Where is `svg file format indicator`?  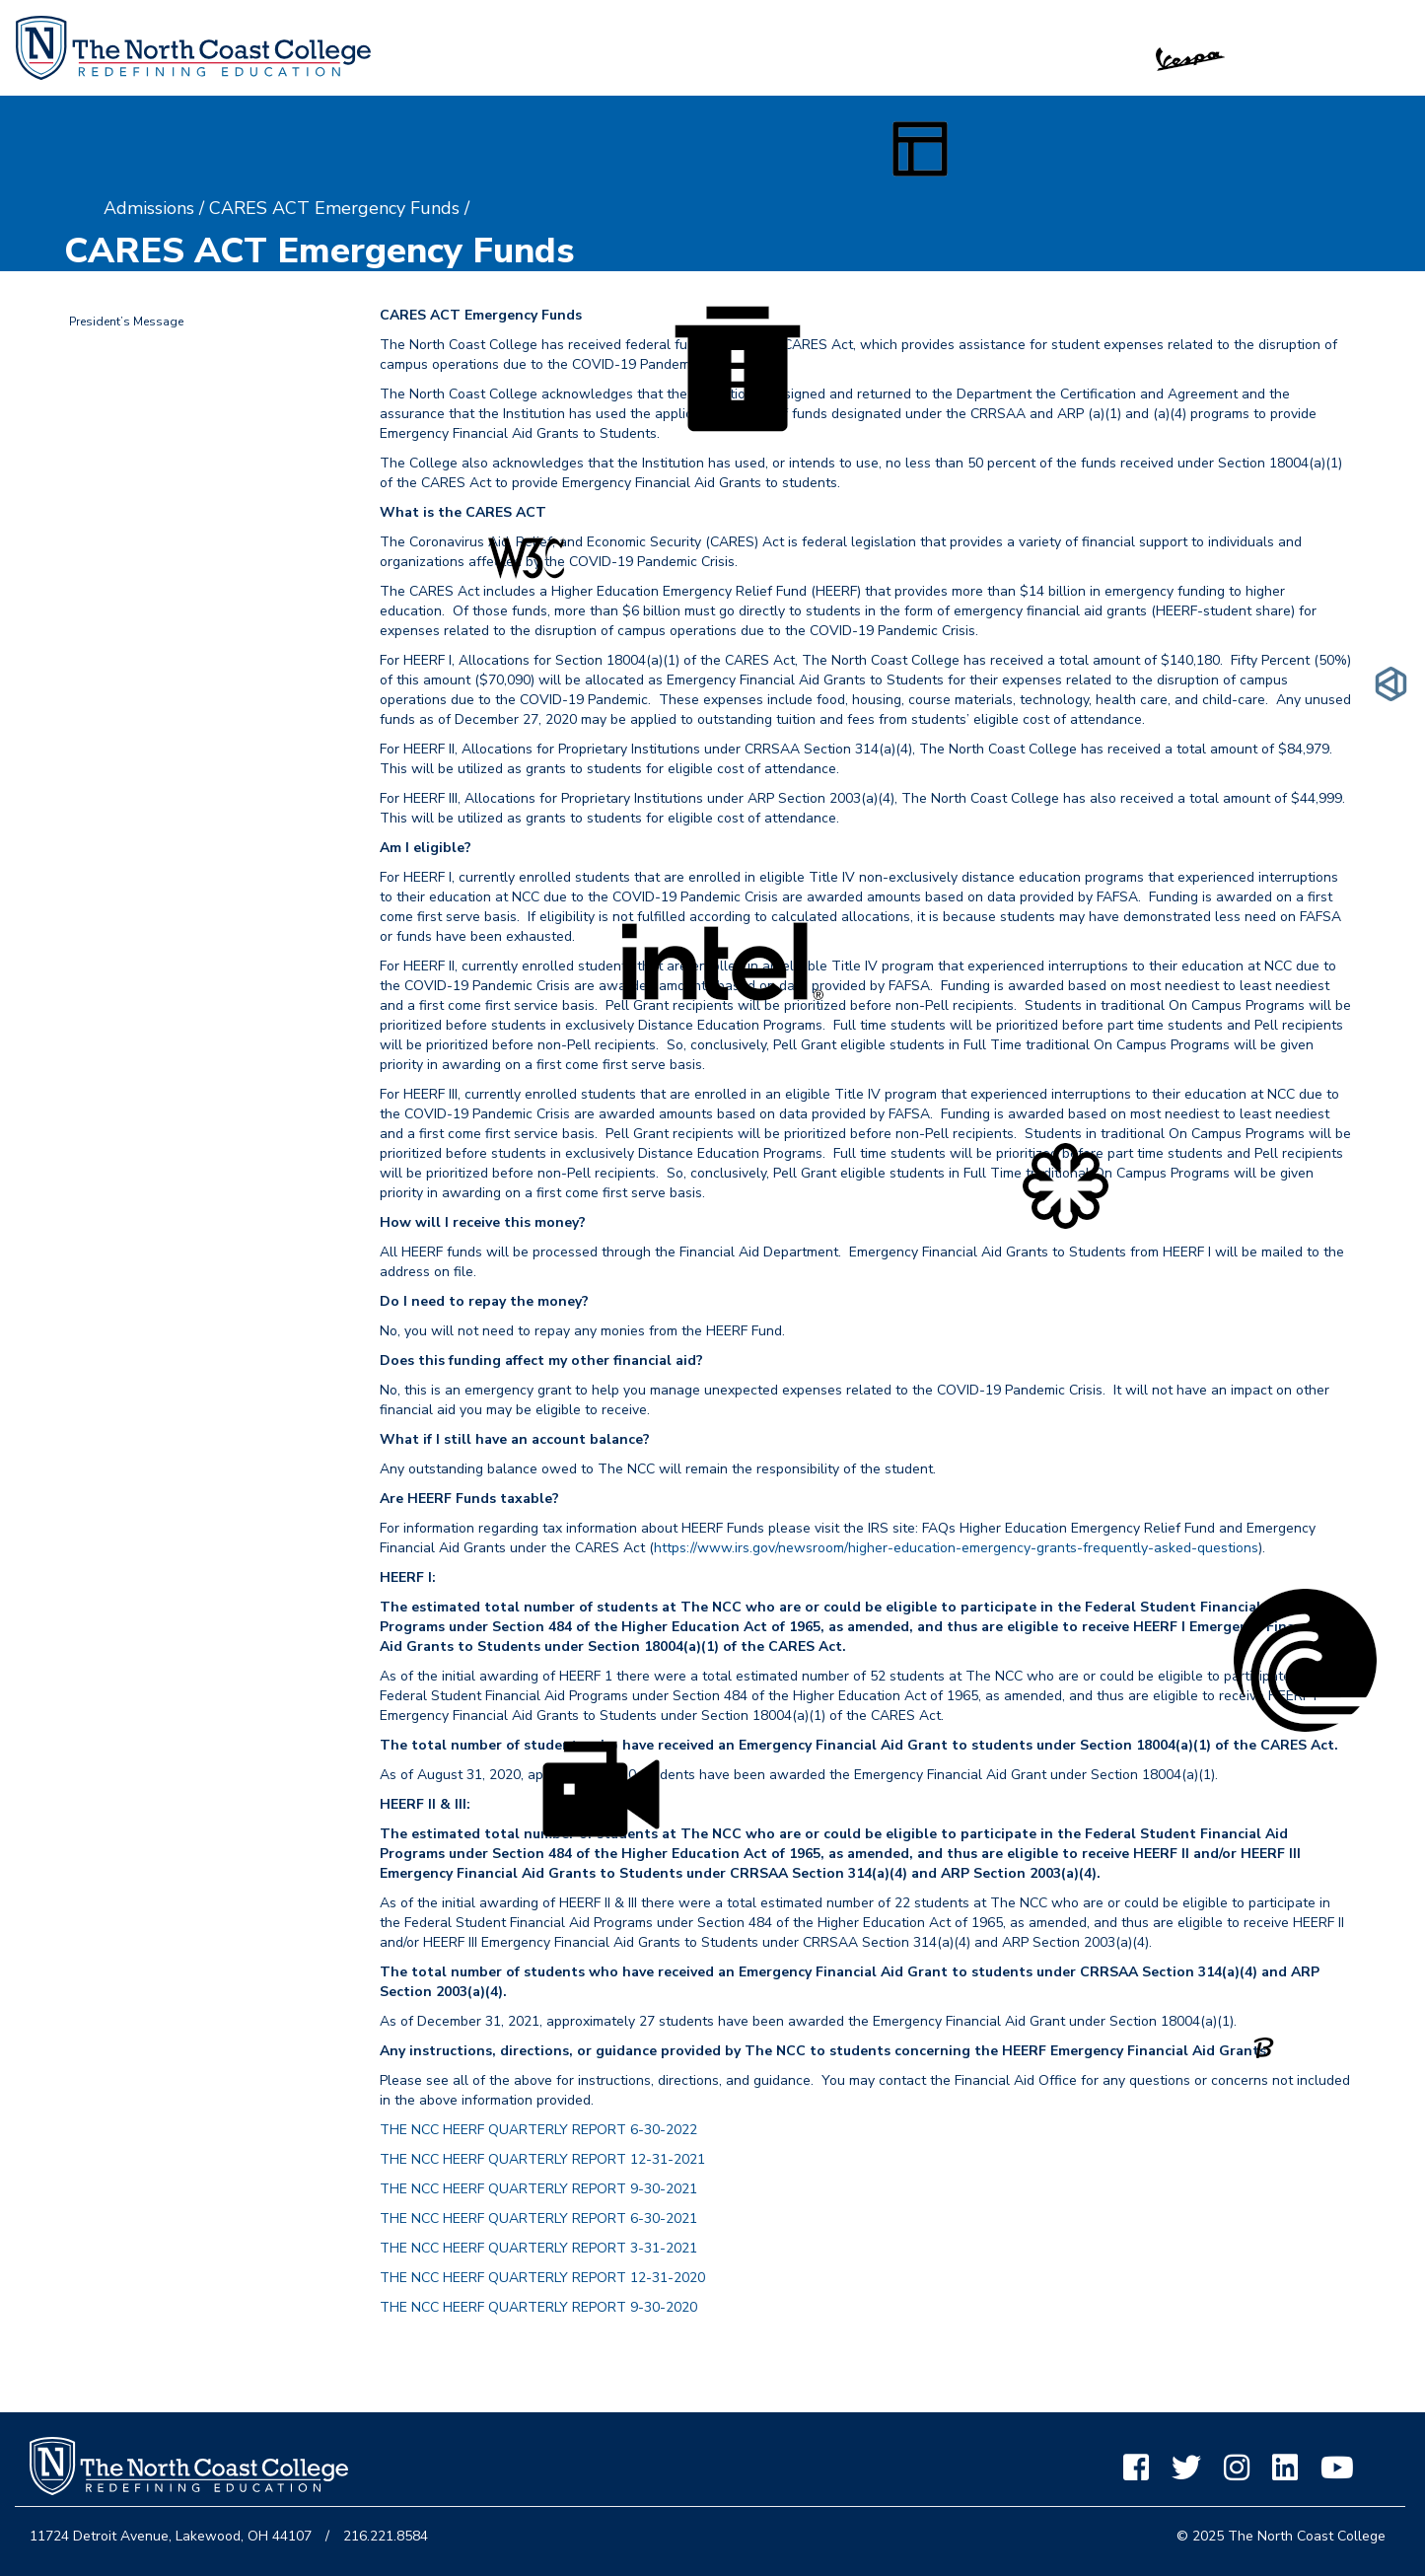
svg file format indicator is located at coordinates (1065, 1185).